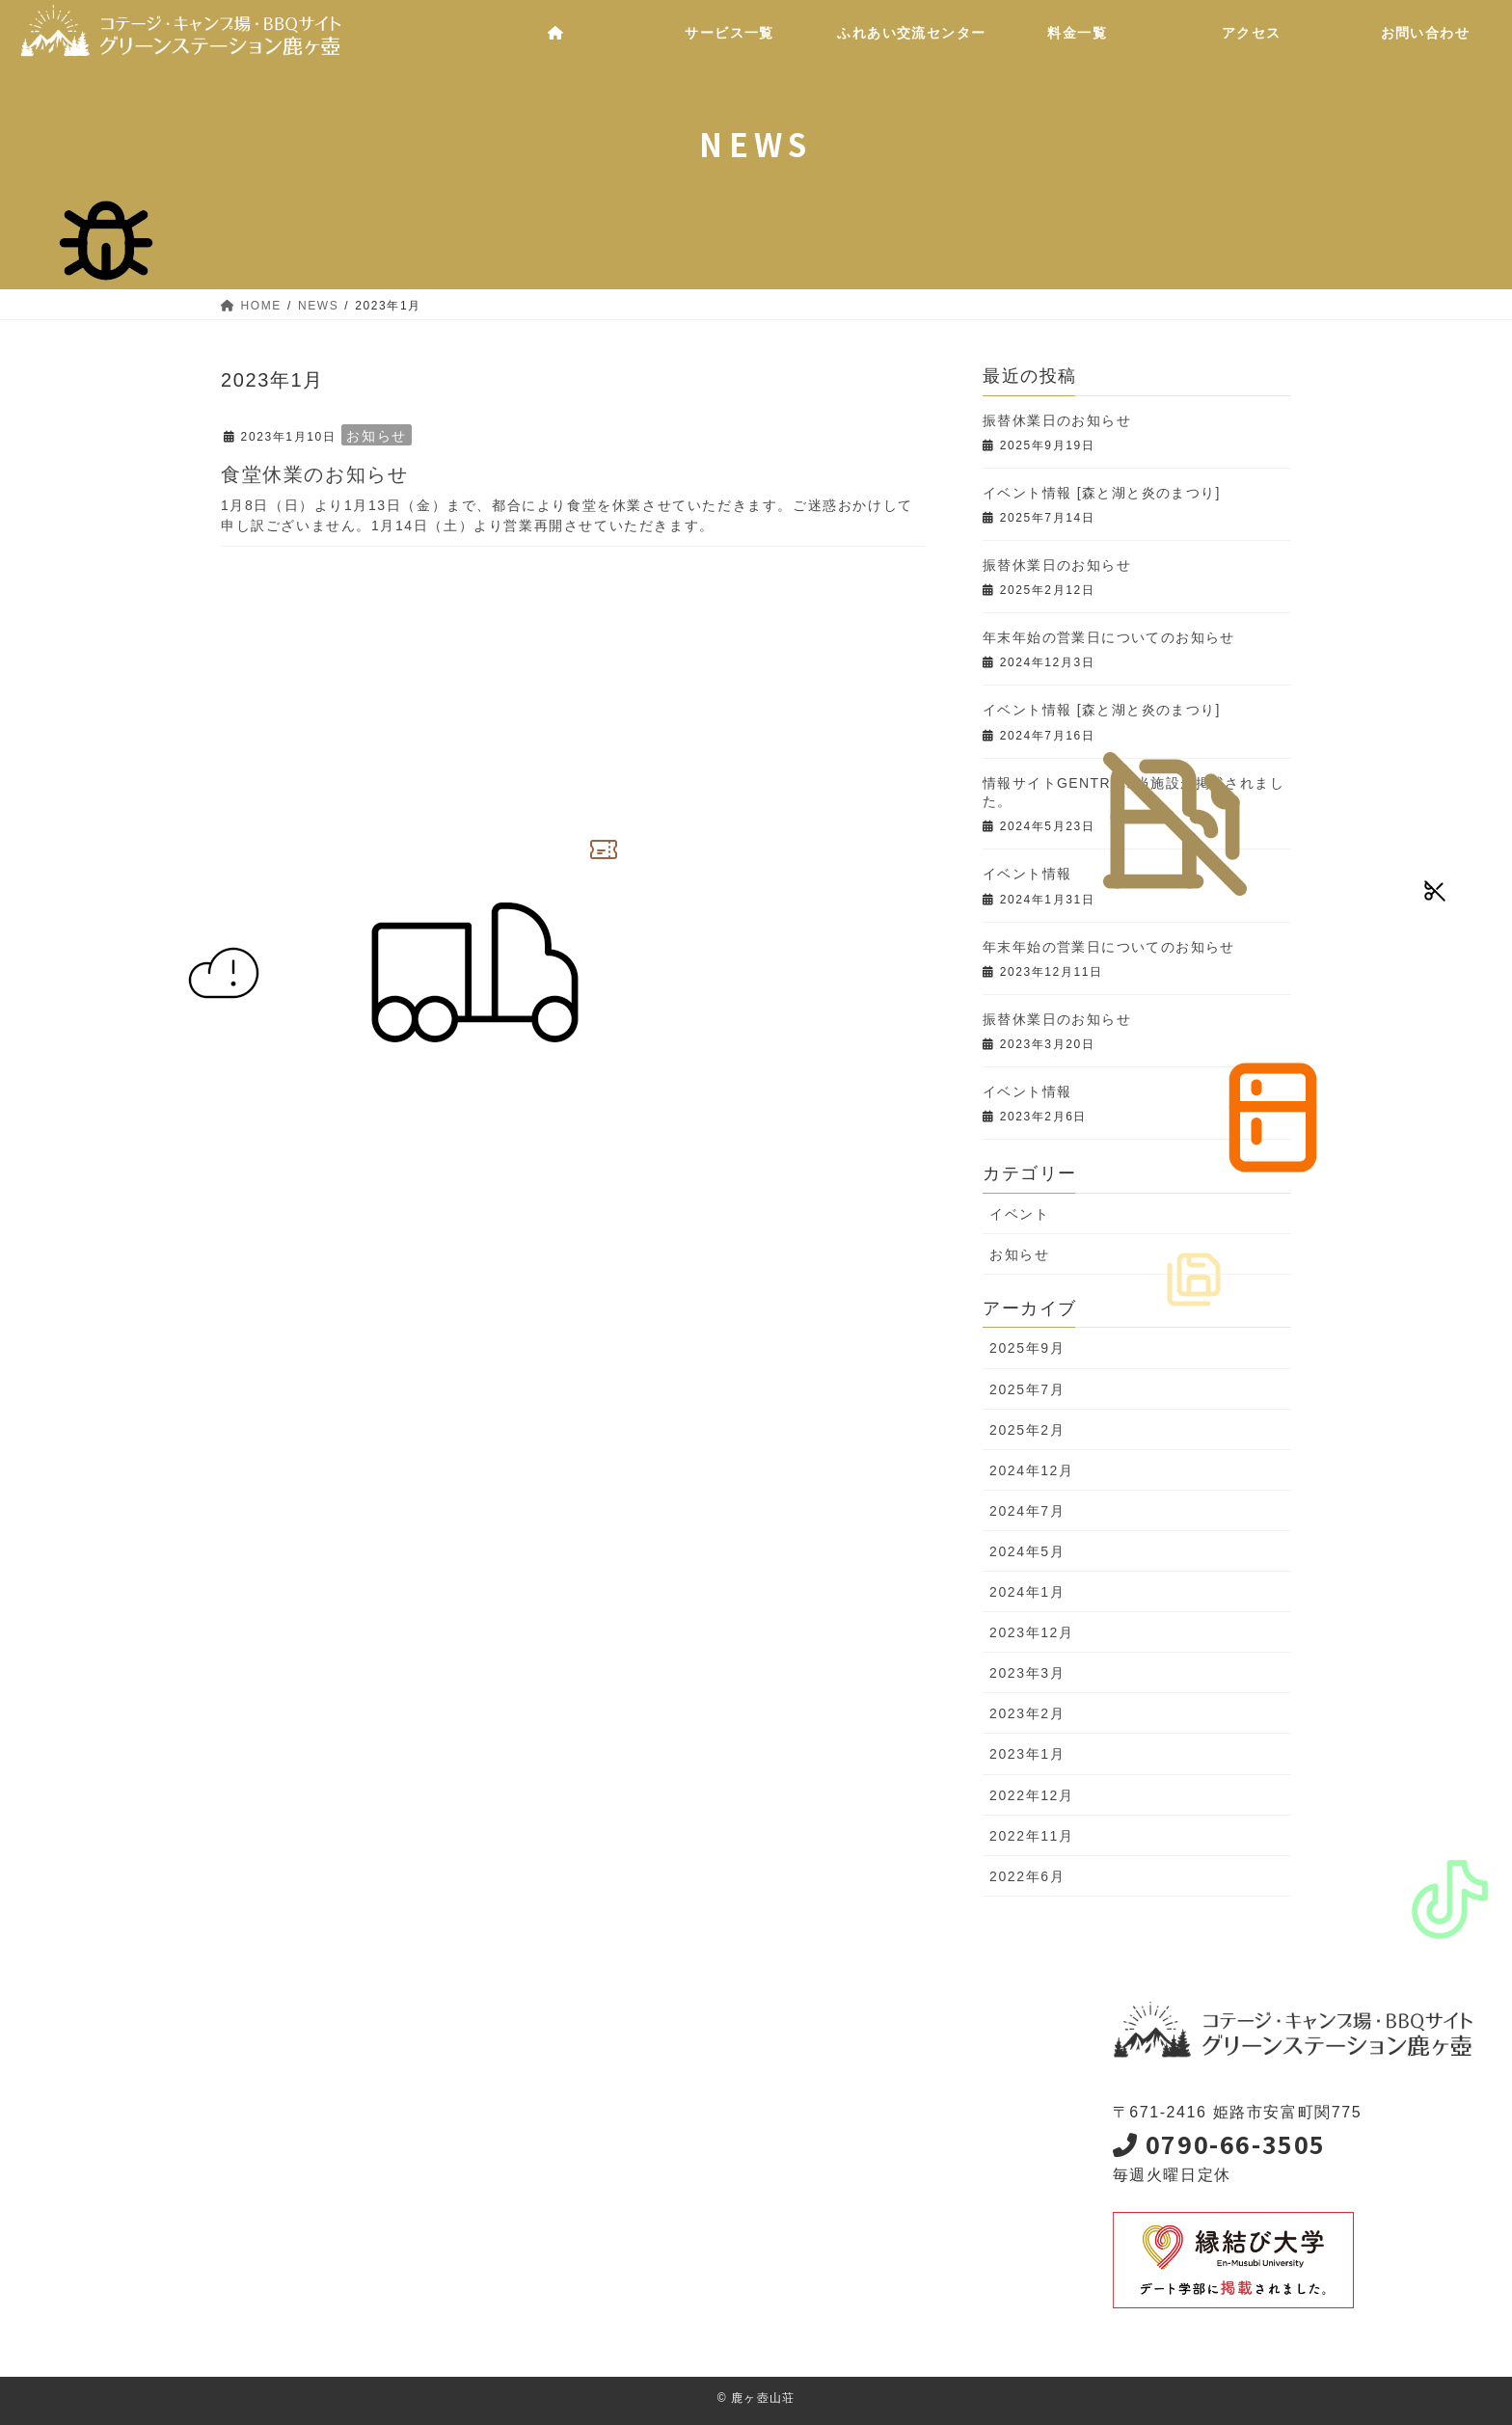  Describe the element at coordinates (1273, 1118) in the screenshot. I see `access kitchen appliance controls` at that location.